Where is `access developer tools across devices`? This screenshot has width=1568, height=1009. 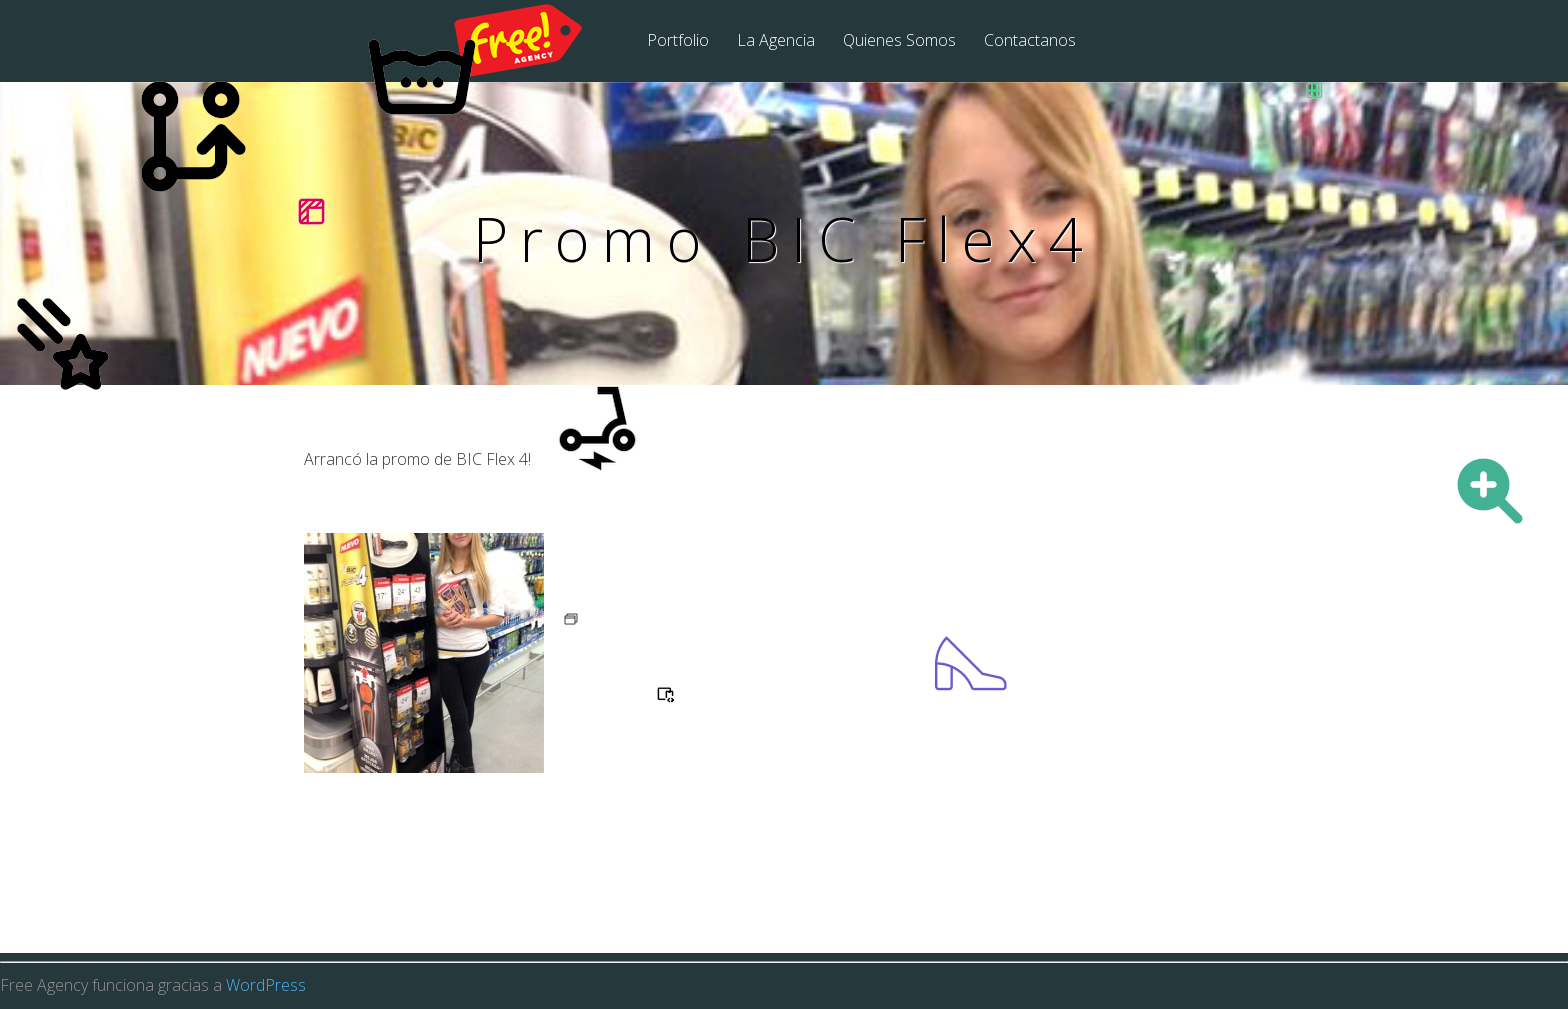 access developer tools across devices is located at coordinates (665, 694).